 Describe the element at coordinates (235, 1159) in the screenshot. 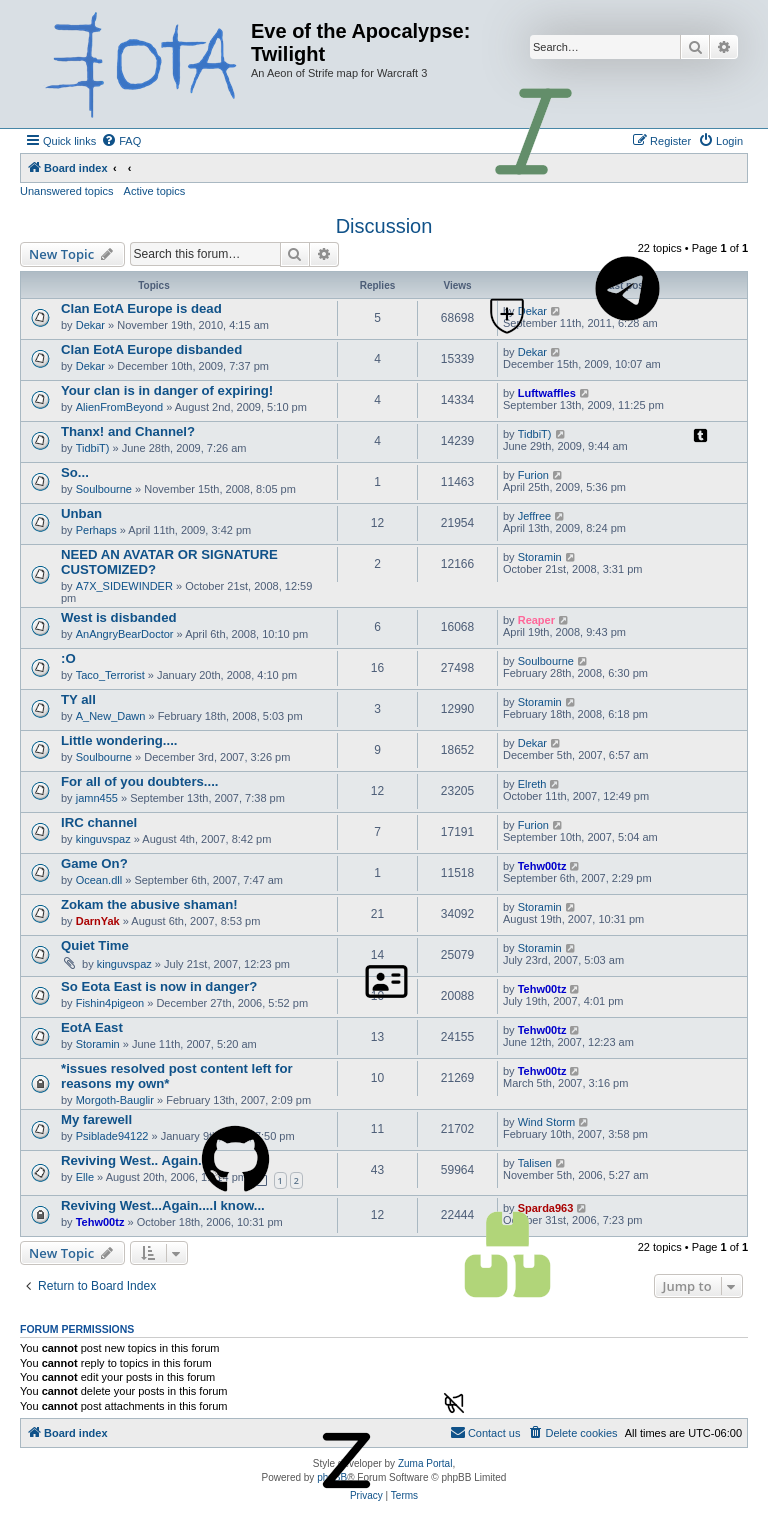

I see `link to GitHub repository` at that location.